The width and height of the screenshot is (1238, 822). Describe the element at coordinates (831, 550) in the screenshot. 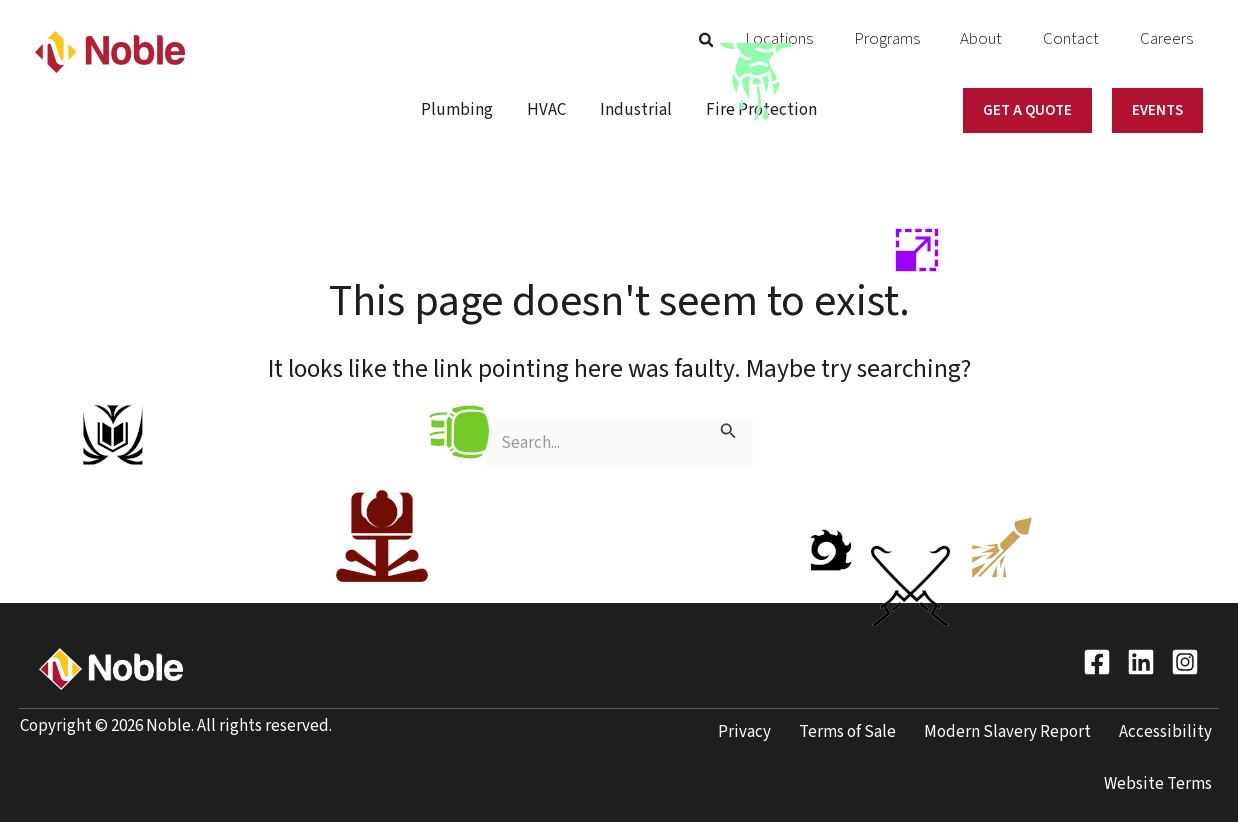

I see `represents a nature or plant-based ability in a game` at that location.